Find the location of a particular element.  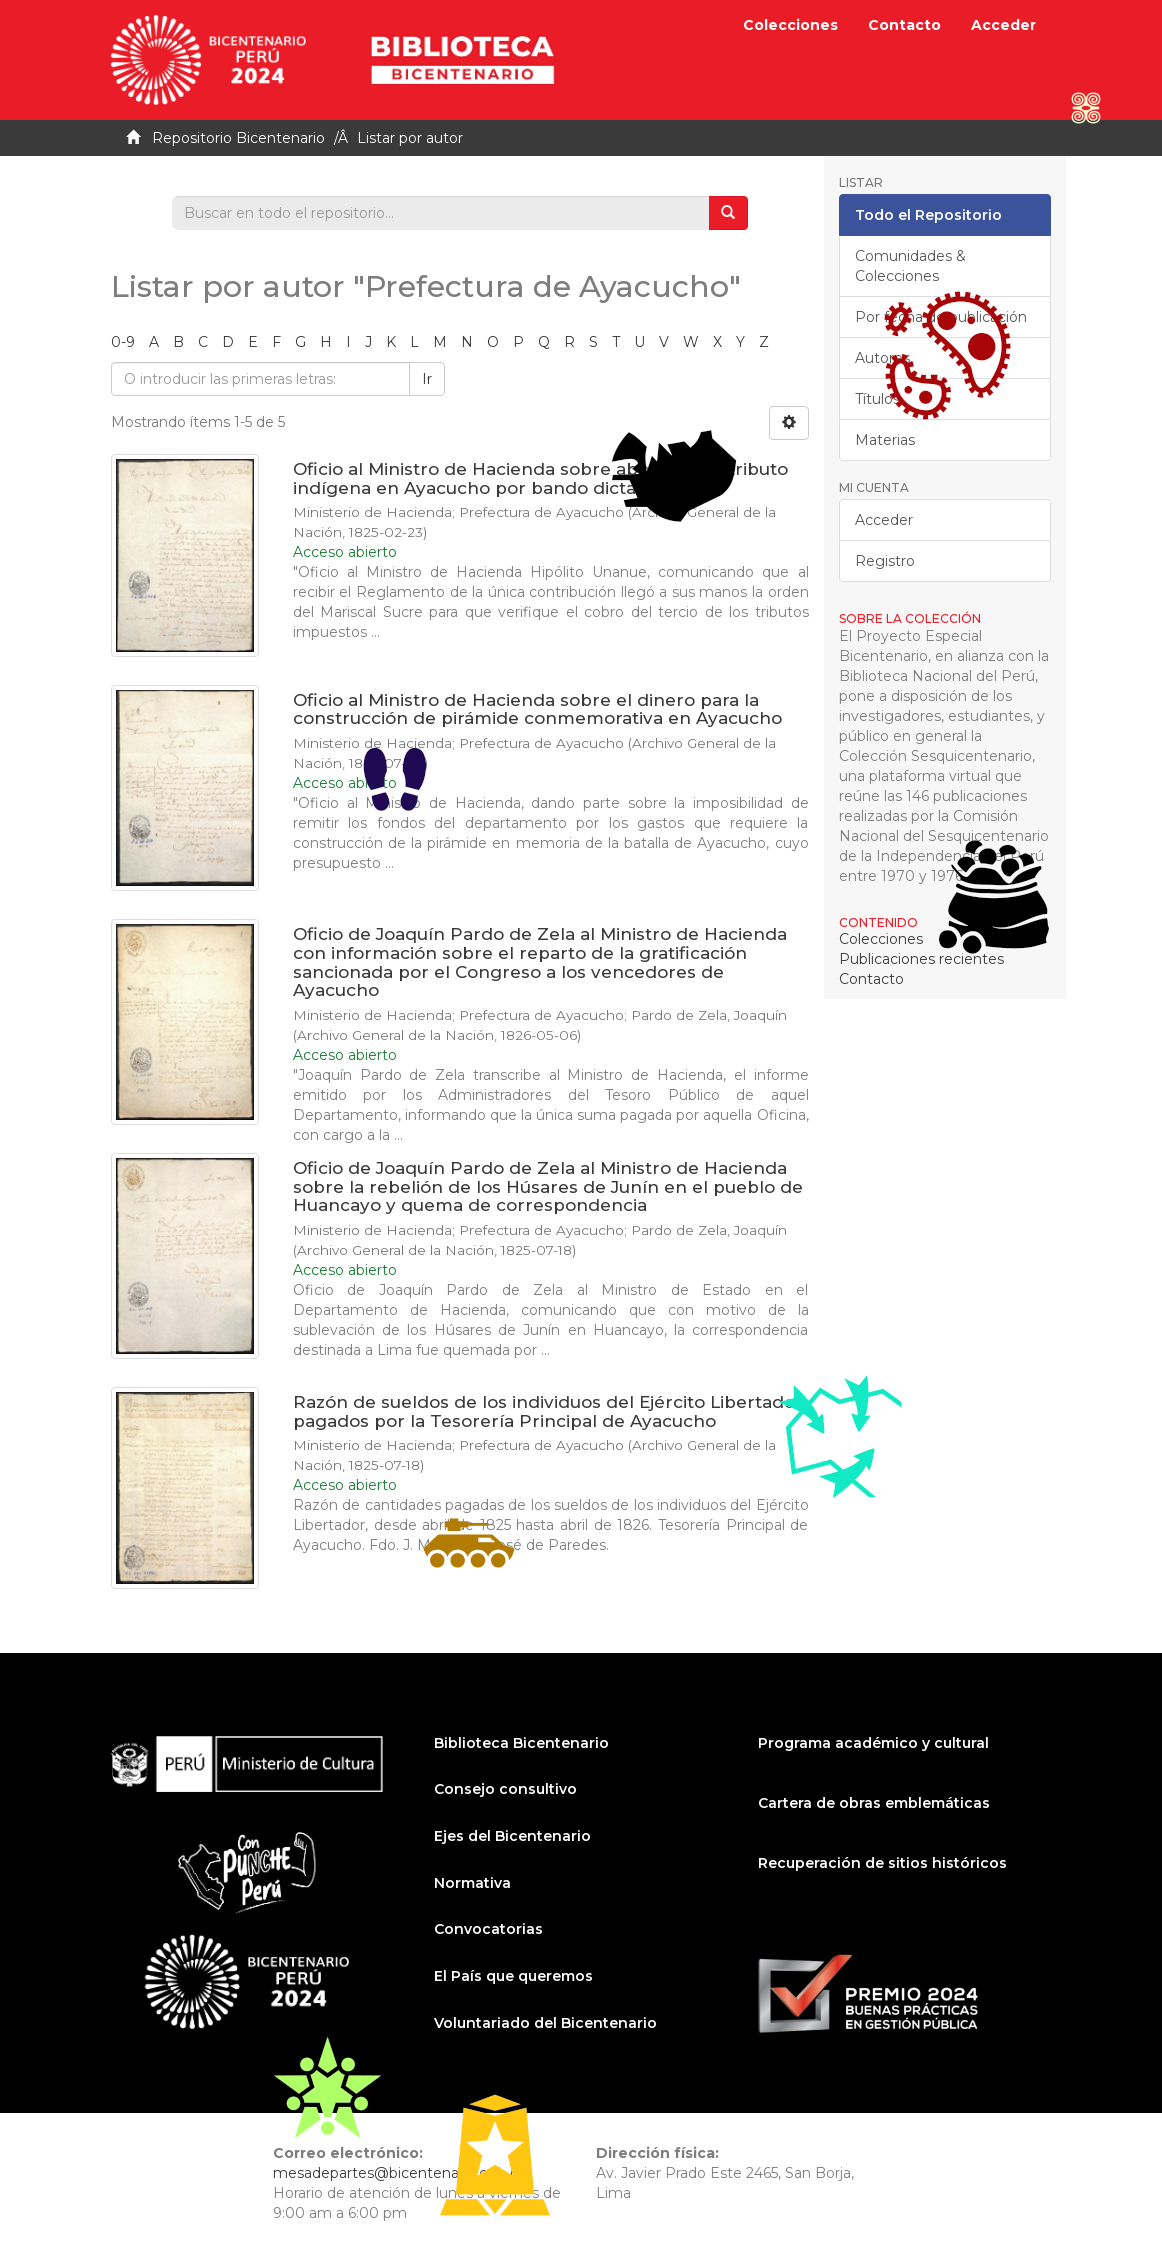

view achievements or rewards in a game is located at coordinates (327, 2089).